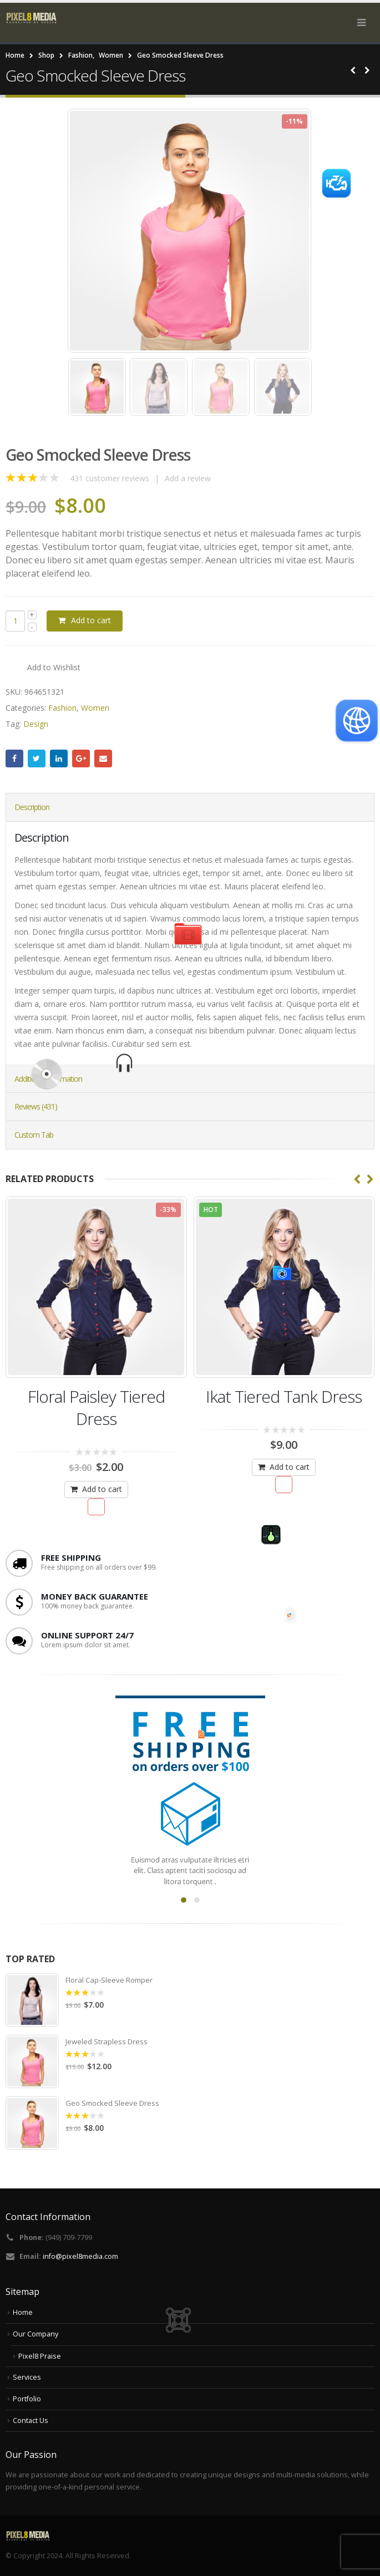  Describe the element at coordinates (290, 1615) in the screenshot. I see `open a presentation file` at that location.